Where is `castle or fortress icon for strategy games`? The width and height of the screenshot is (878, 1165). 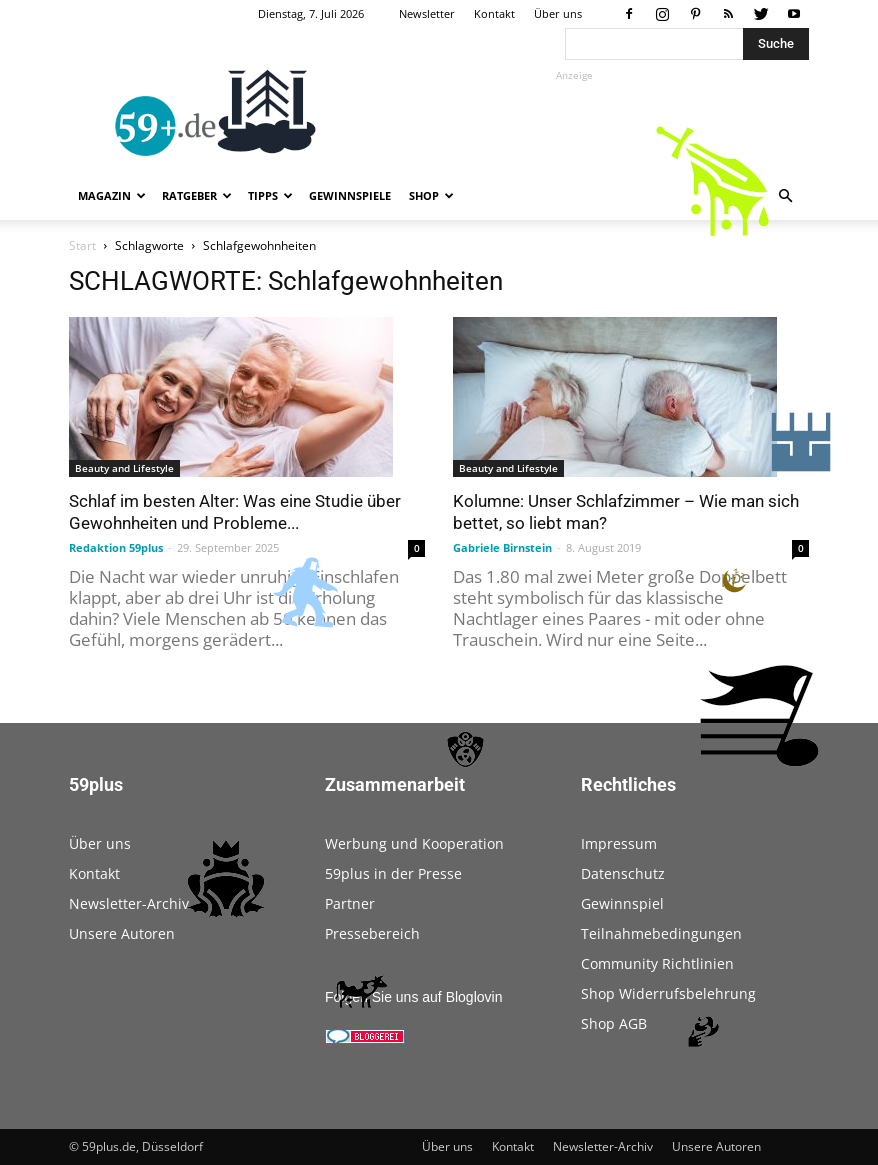
castle or fortress icon for strategy games is located at coordinates (801, 442).